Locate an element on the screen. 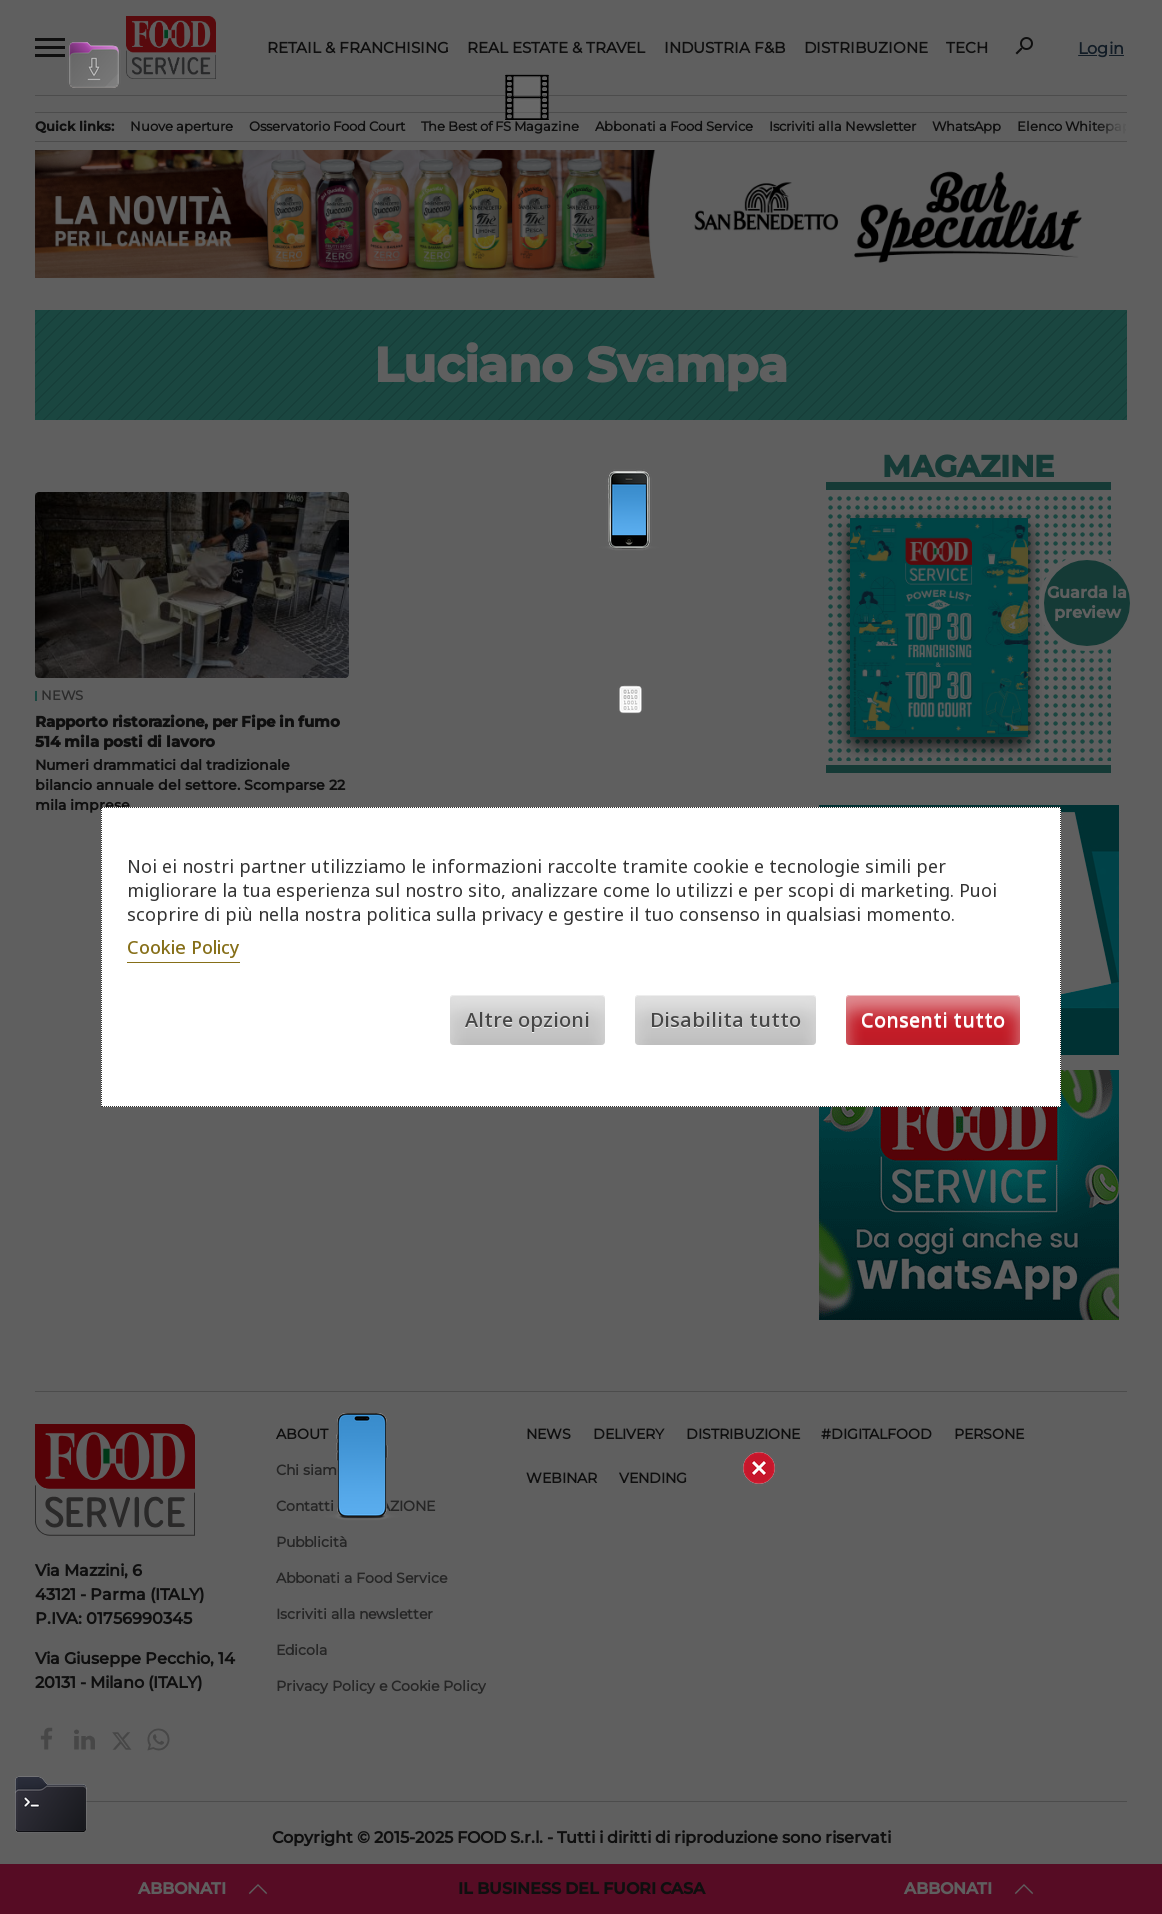 The width and height of the screenshot is (1162, 1914). indicates a Windows executable or downloadable program file is located at coordinates (630, 699).